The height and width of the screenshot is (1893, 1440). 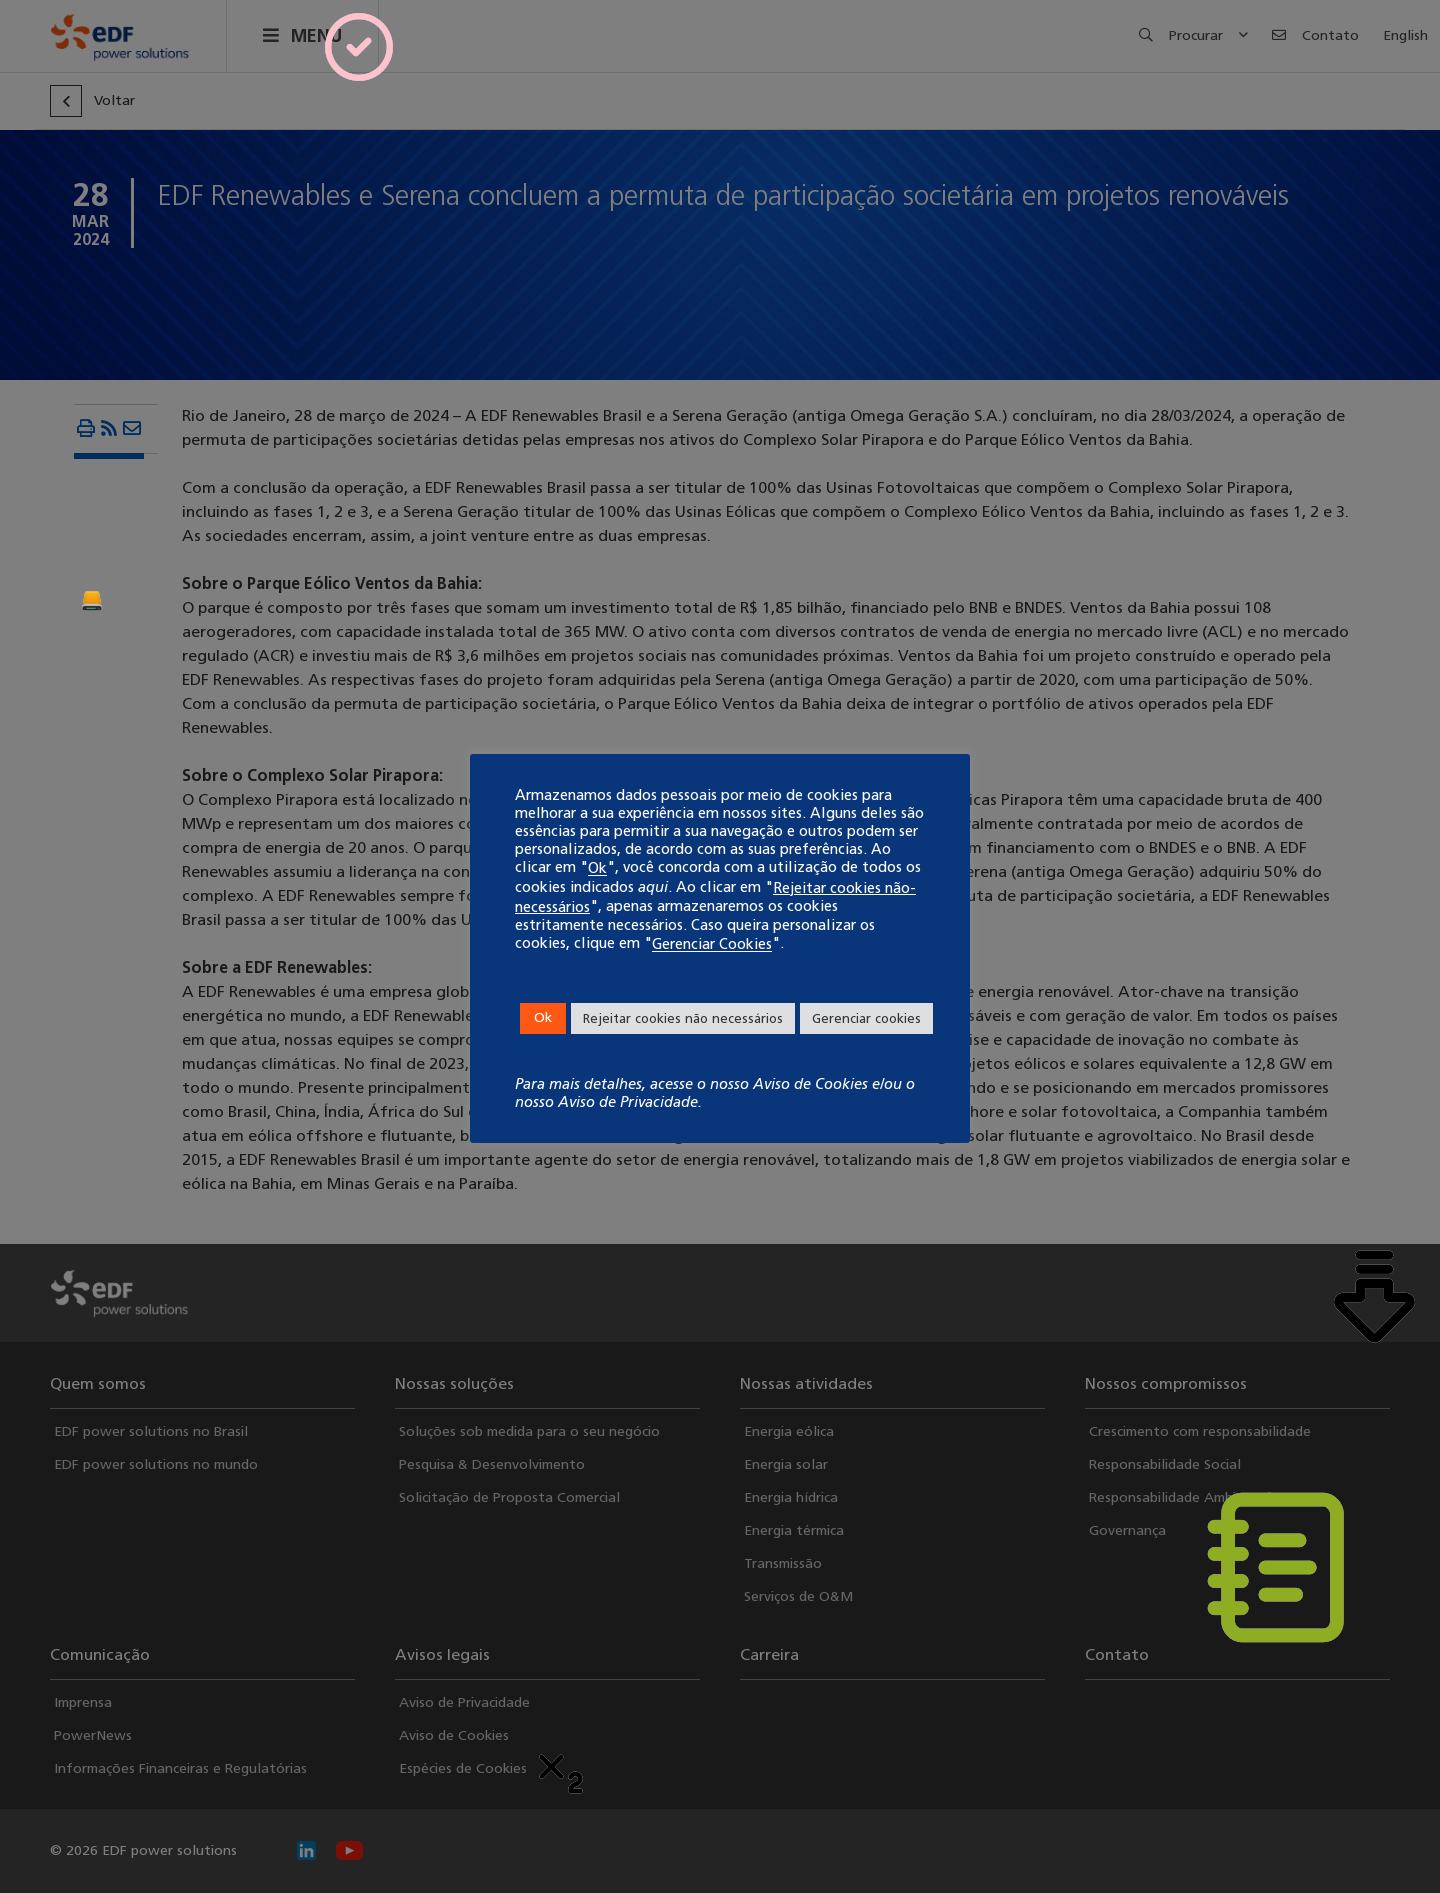 I want to click on download all items in queue, so click(x=1374, y=1297).